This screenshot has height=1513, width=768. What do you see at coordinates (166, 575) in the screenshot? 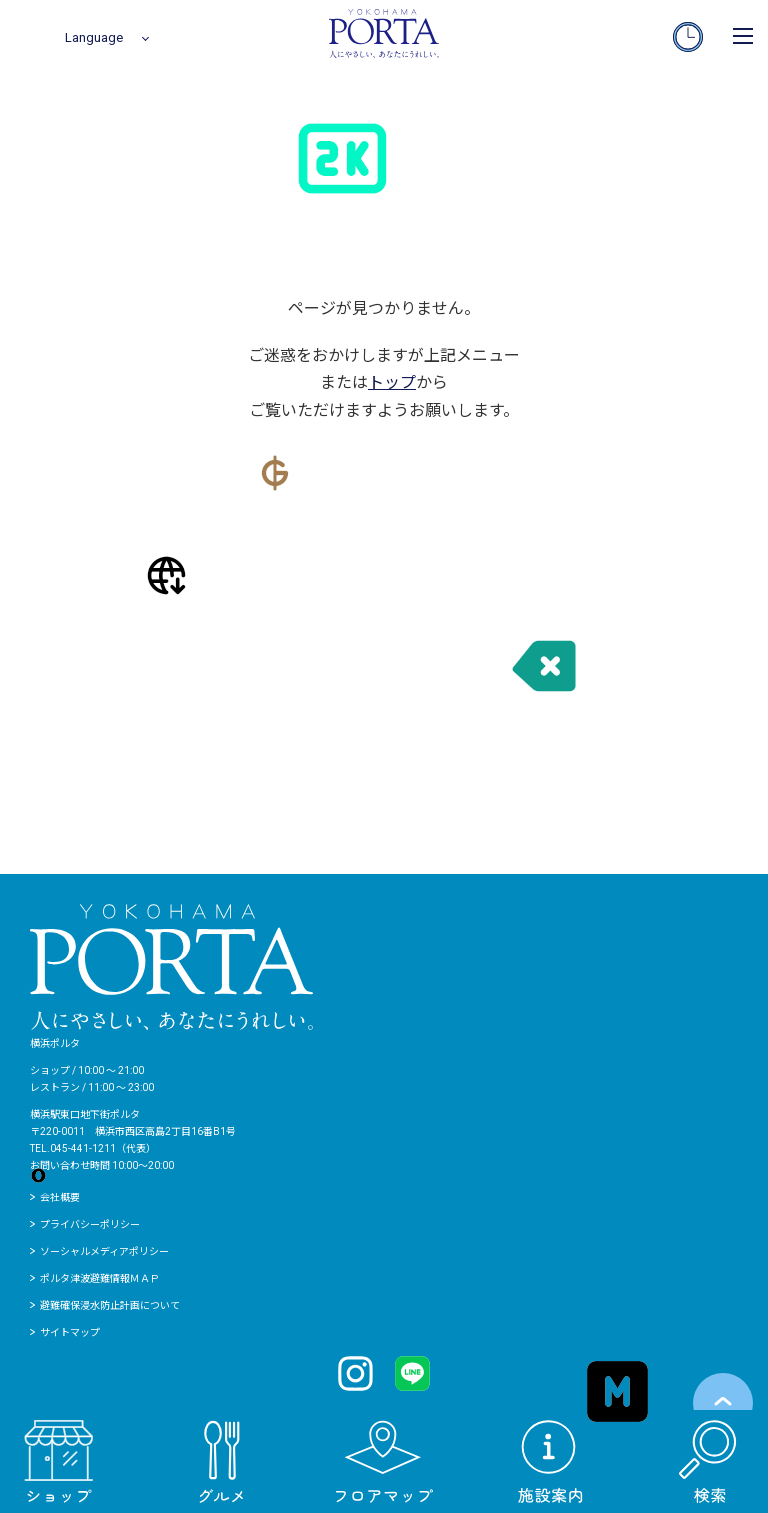
I see `download content from the web` at bounding box center [166, 575].